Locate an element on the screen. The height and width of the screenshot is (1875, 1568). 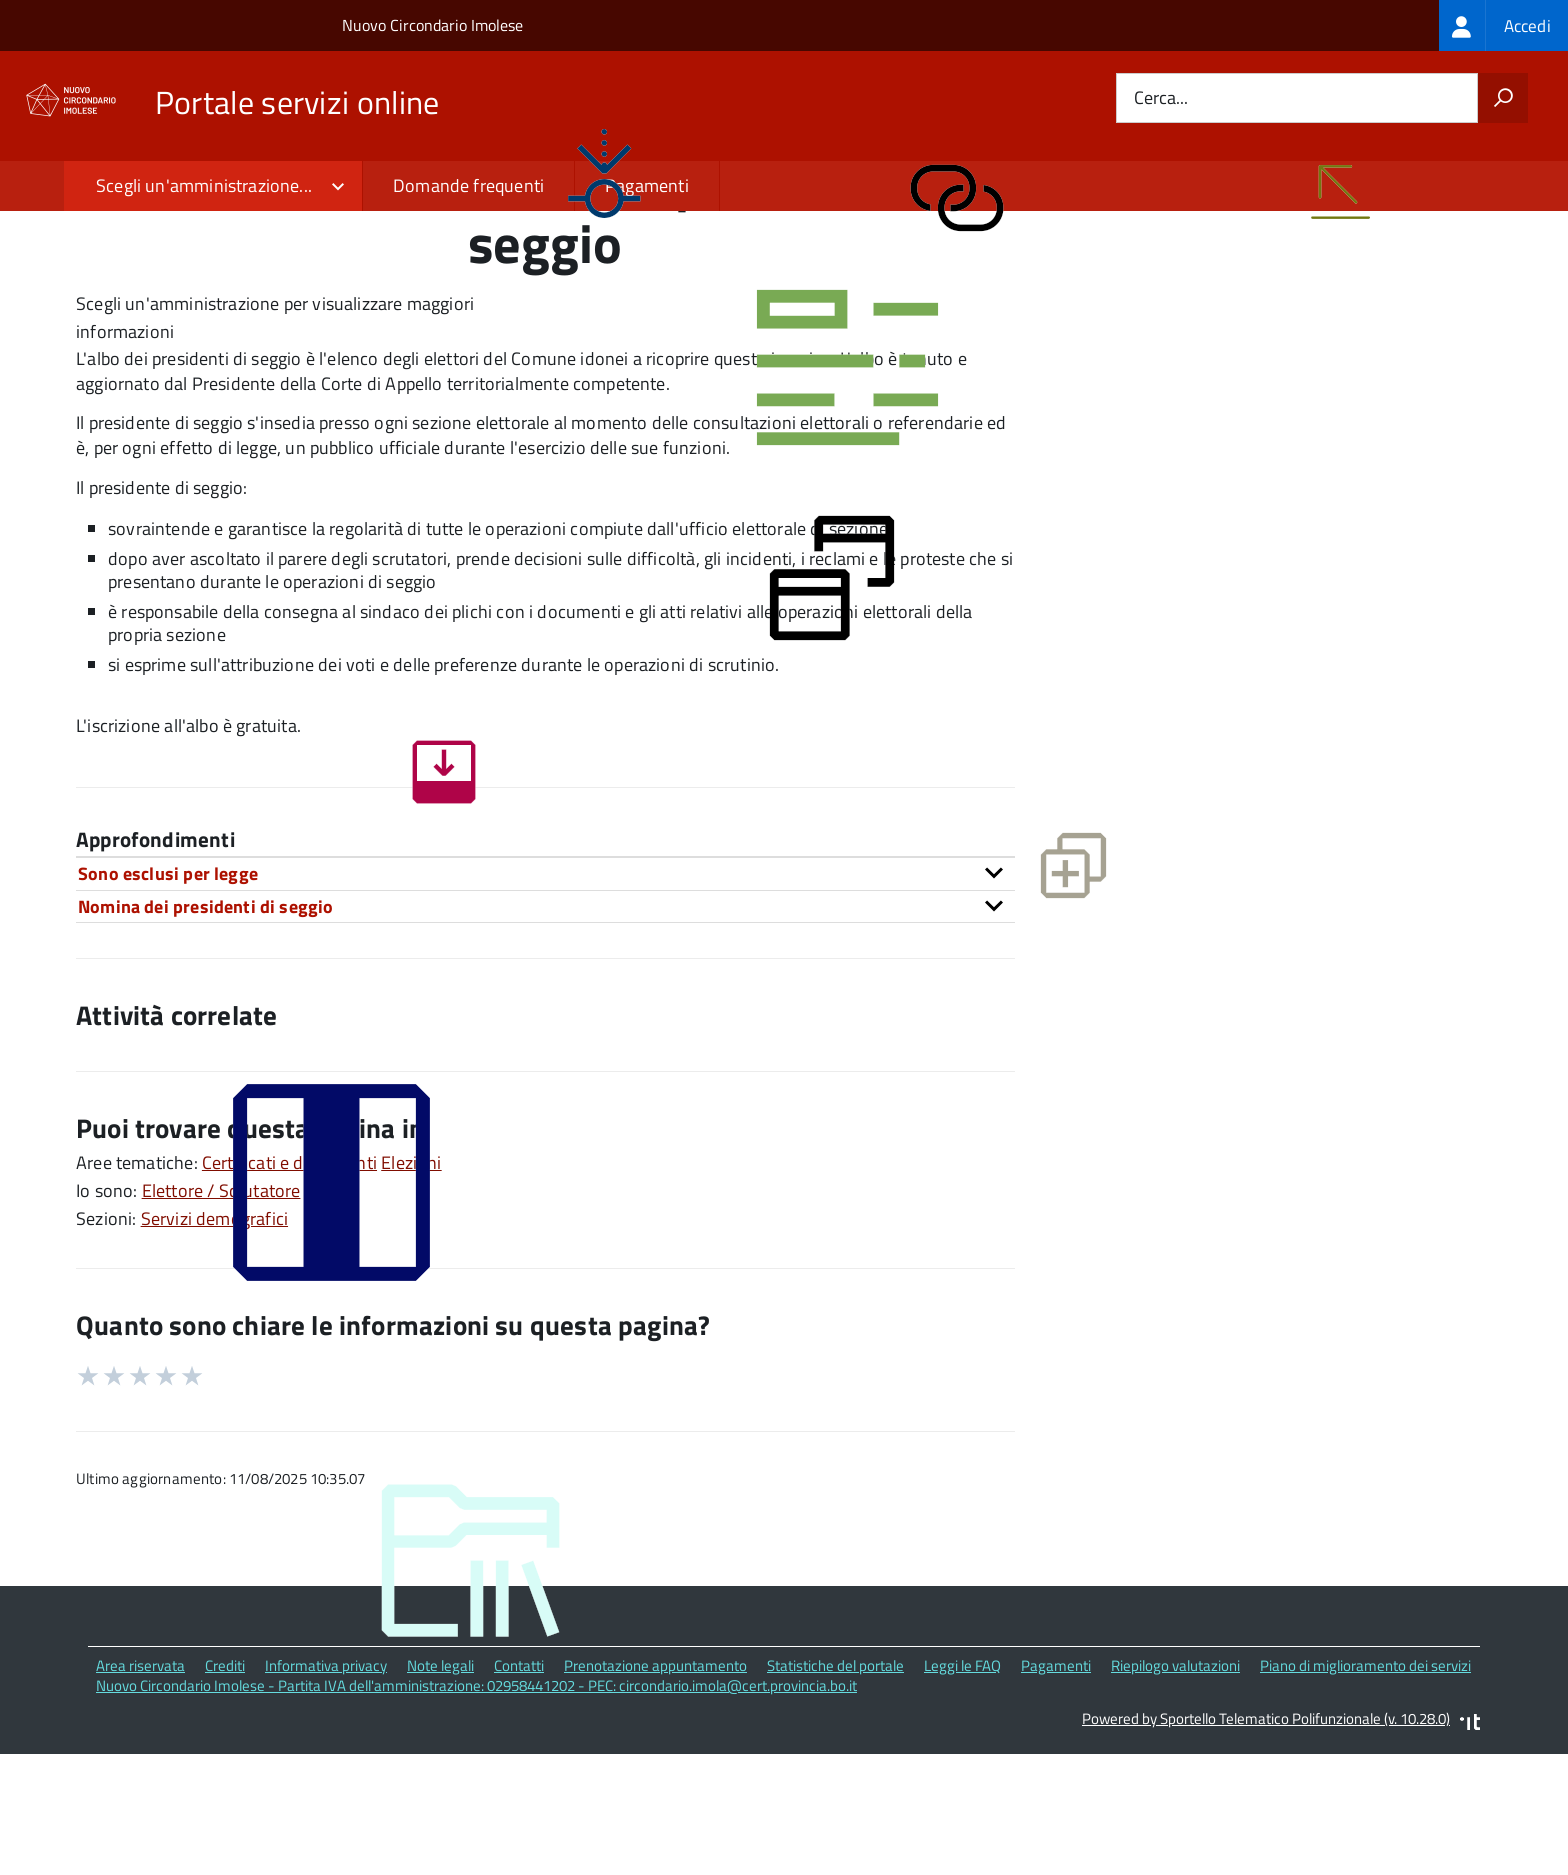
fetch changes from remote repository is located at coordinates (601, 173).